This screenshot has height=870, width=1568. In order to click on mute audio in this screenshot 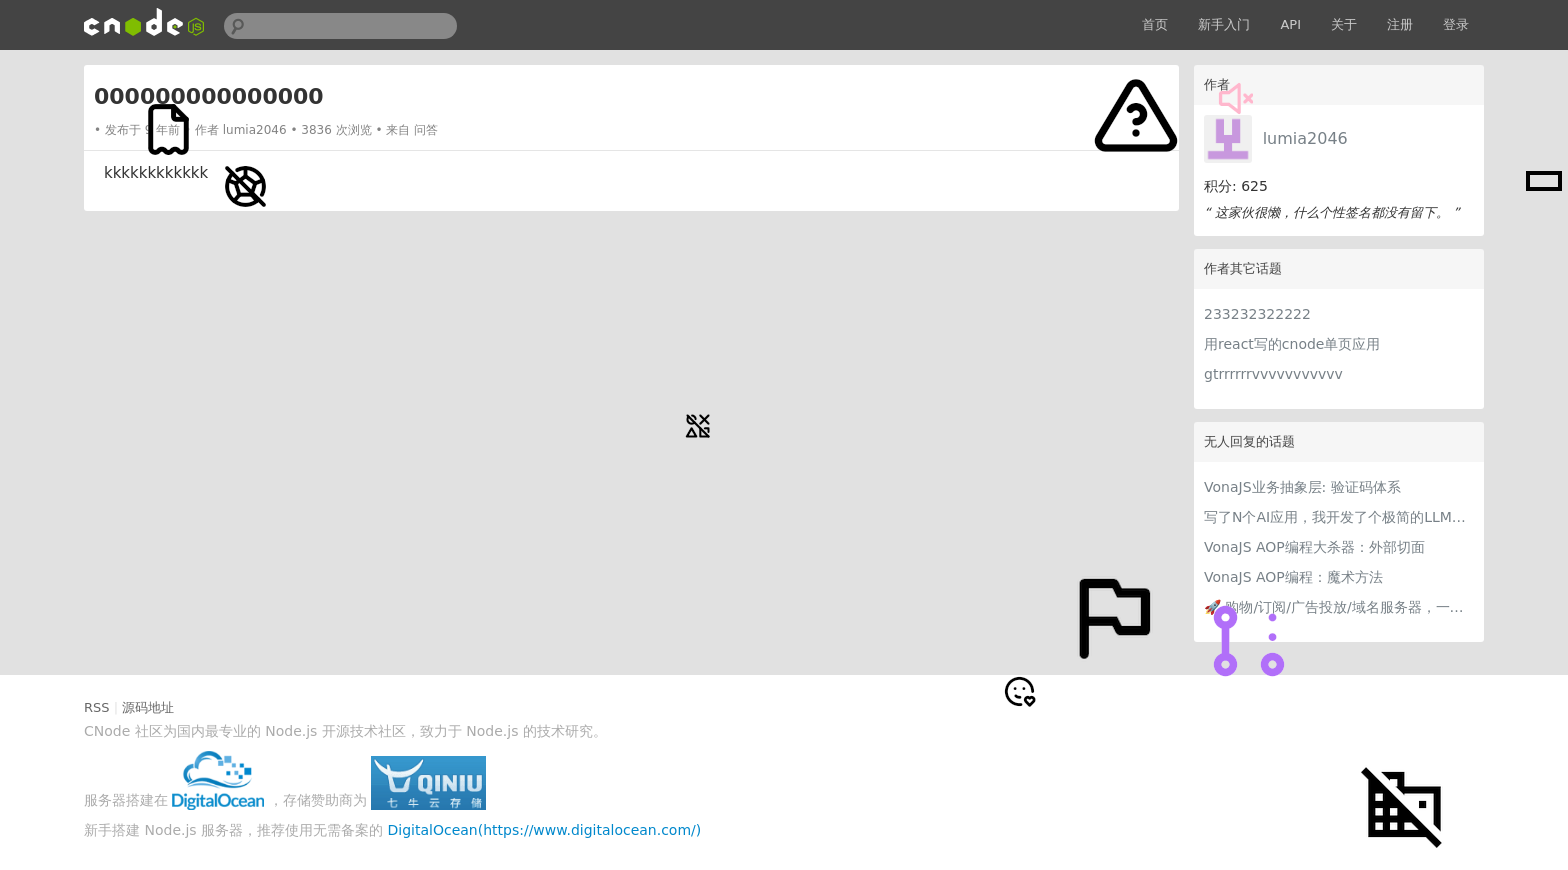, I will do `click(1234, 98)`.